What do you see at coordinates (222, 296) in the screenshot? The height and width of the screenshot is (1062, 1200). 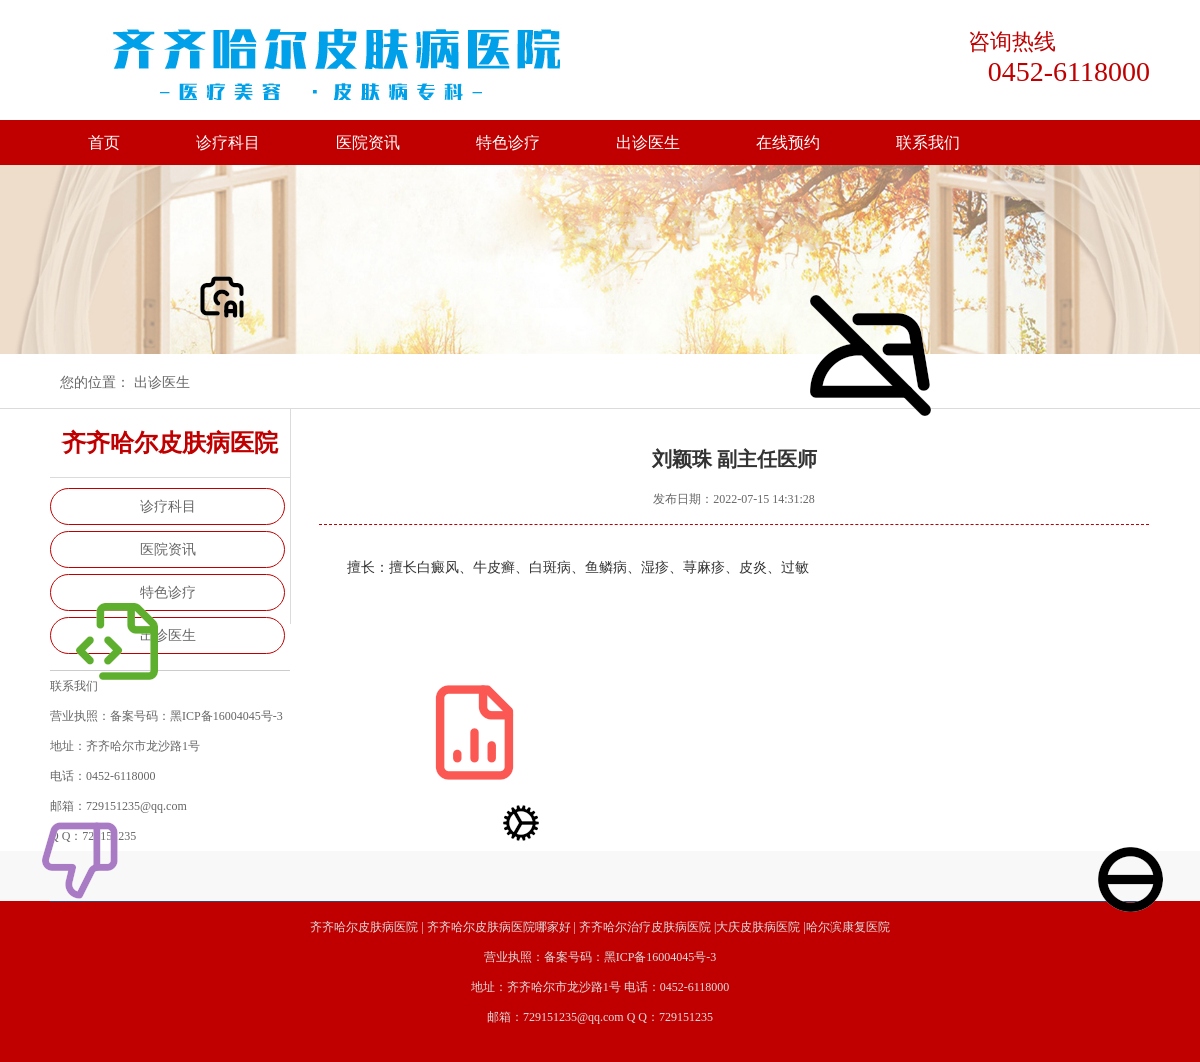 I see `access AI-powered camera features` at bounding box center [222, 296].